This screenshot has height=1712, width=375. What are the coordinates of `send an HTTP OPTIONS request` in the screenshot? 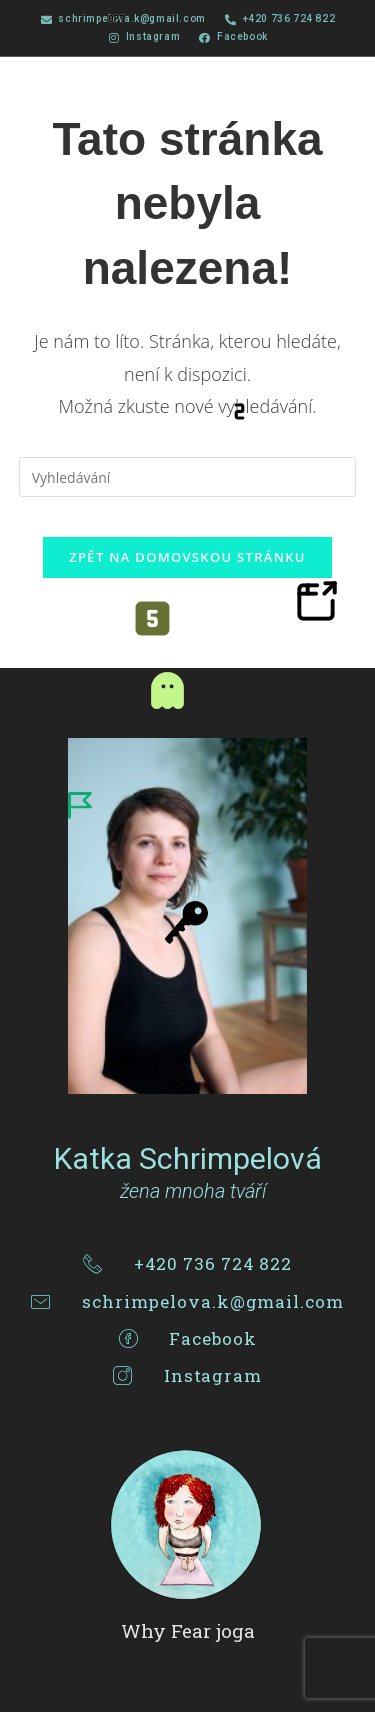 It's located at (116, 18).